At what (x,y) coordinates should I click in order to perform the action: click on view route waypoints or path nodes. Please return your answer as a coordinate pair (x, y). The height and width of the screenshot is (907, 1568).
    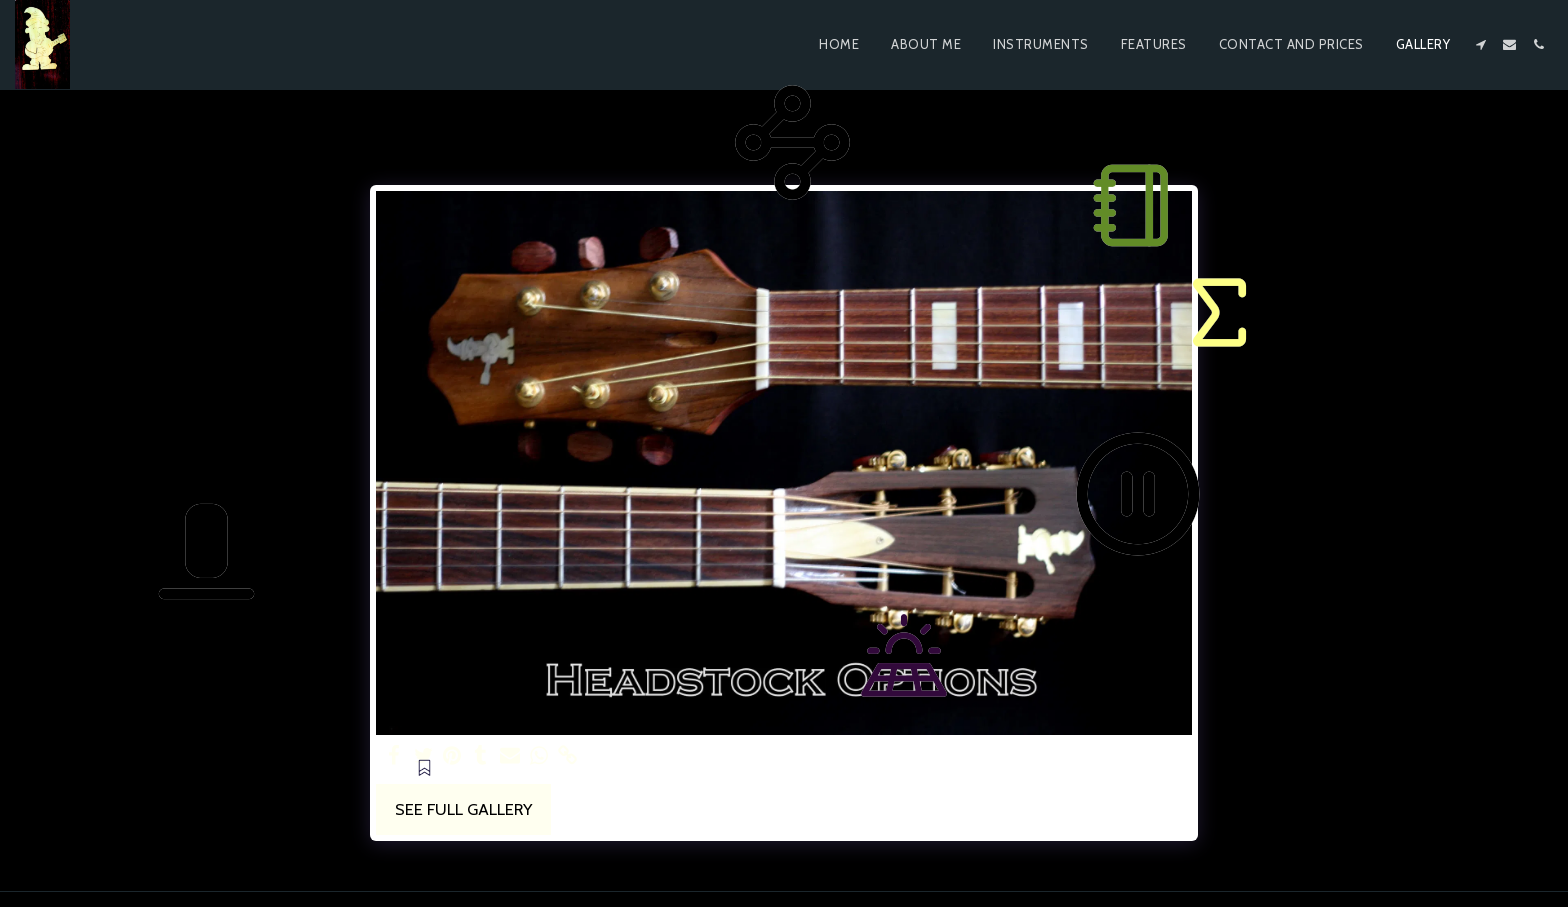
    Looking at the image, I should click on (792, 142).